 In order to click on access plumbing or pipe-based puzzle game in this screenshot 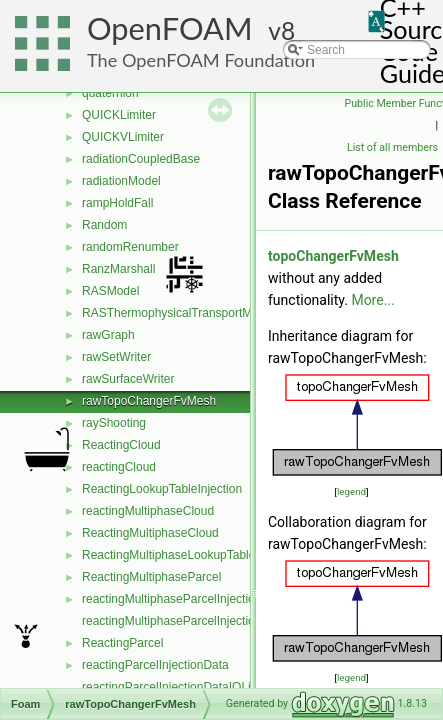, I will do `click(184, 274)`.